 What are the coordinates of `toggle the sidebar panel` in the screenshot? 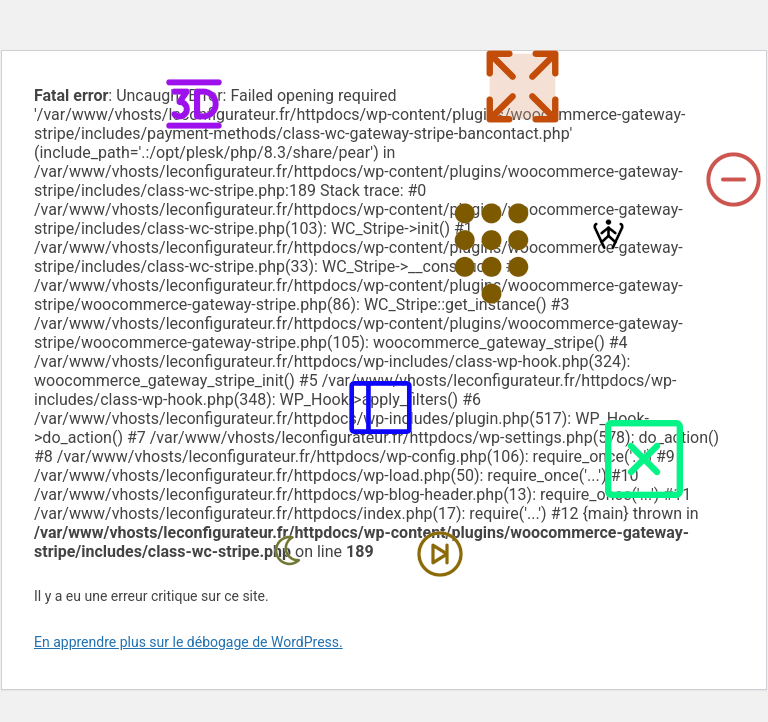 It's located at (380, 407).